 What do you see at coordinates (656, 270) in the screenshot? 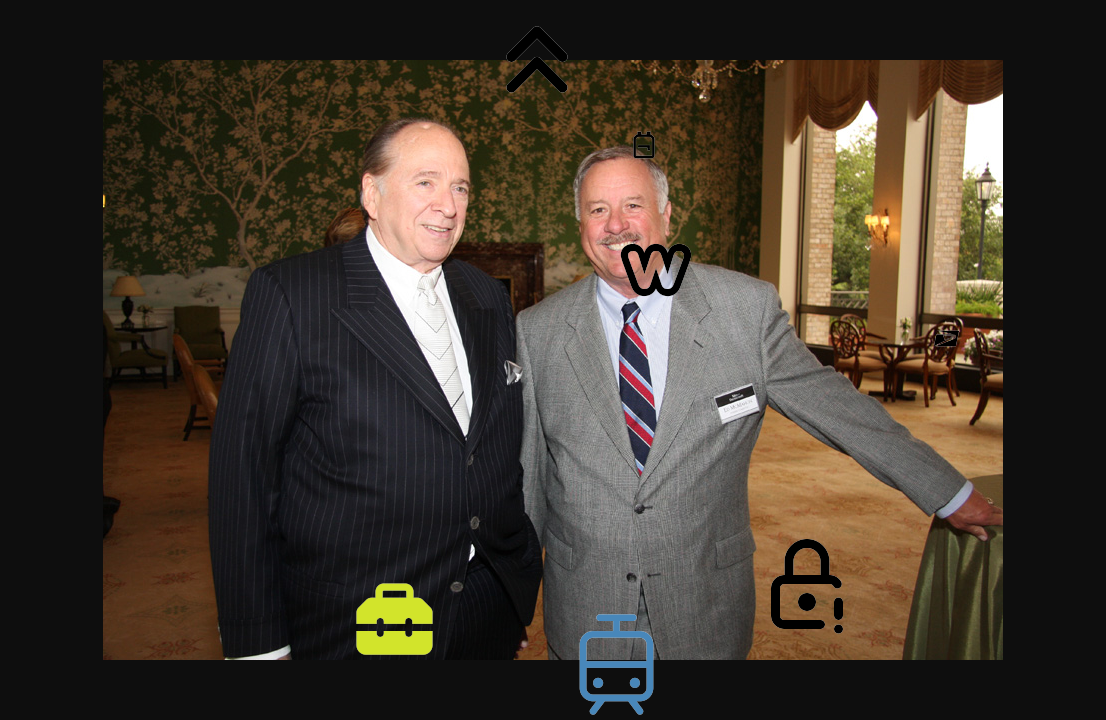
I see `weebly website builder logo` at bounding box center [656, 270].